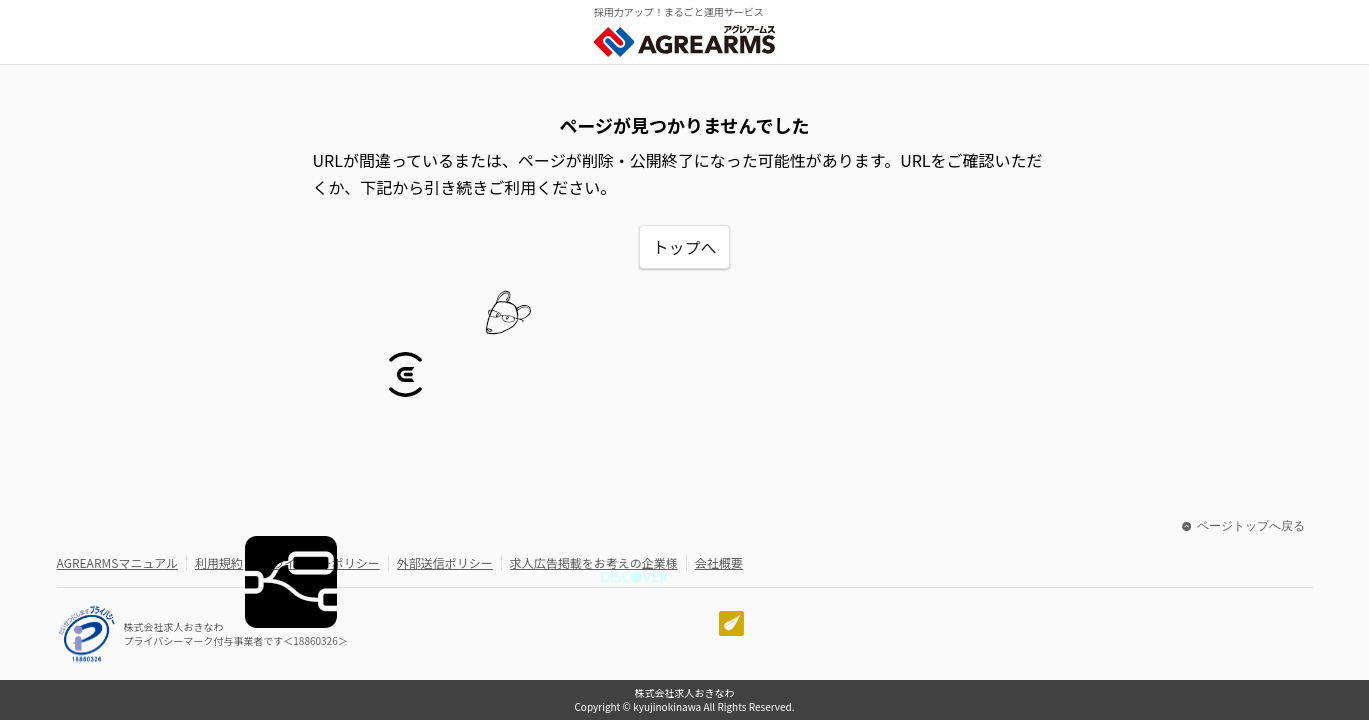 The height and width of the screenshot is (720, 1369). I want to click on editorconfig project logo, so click(508, 312).